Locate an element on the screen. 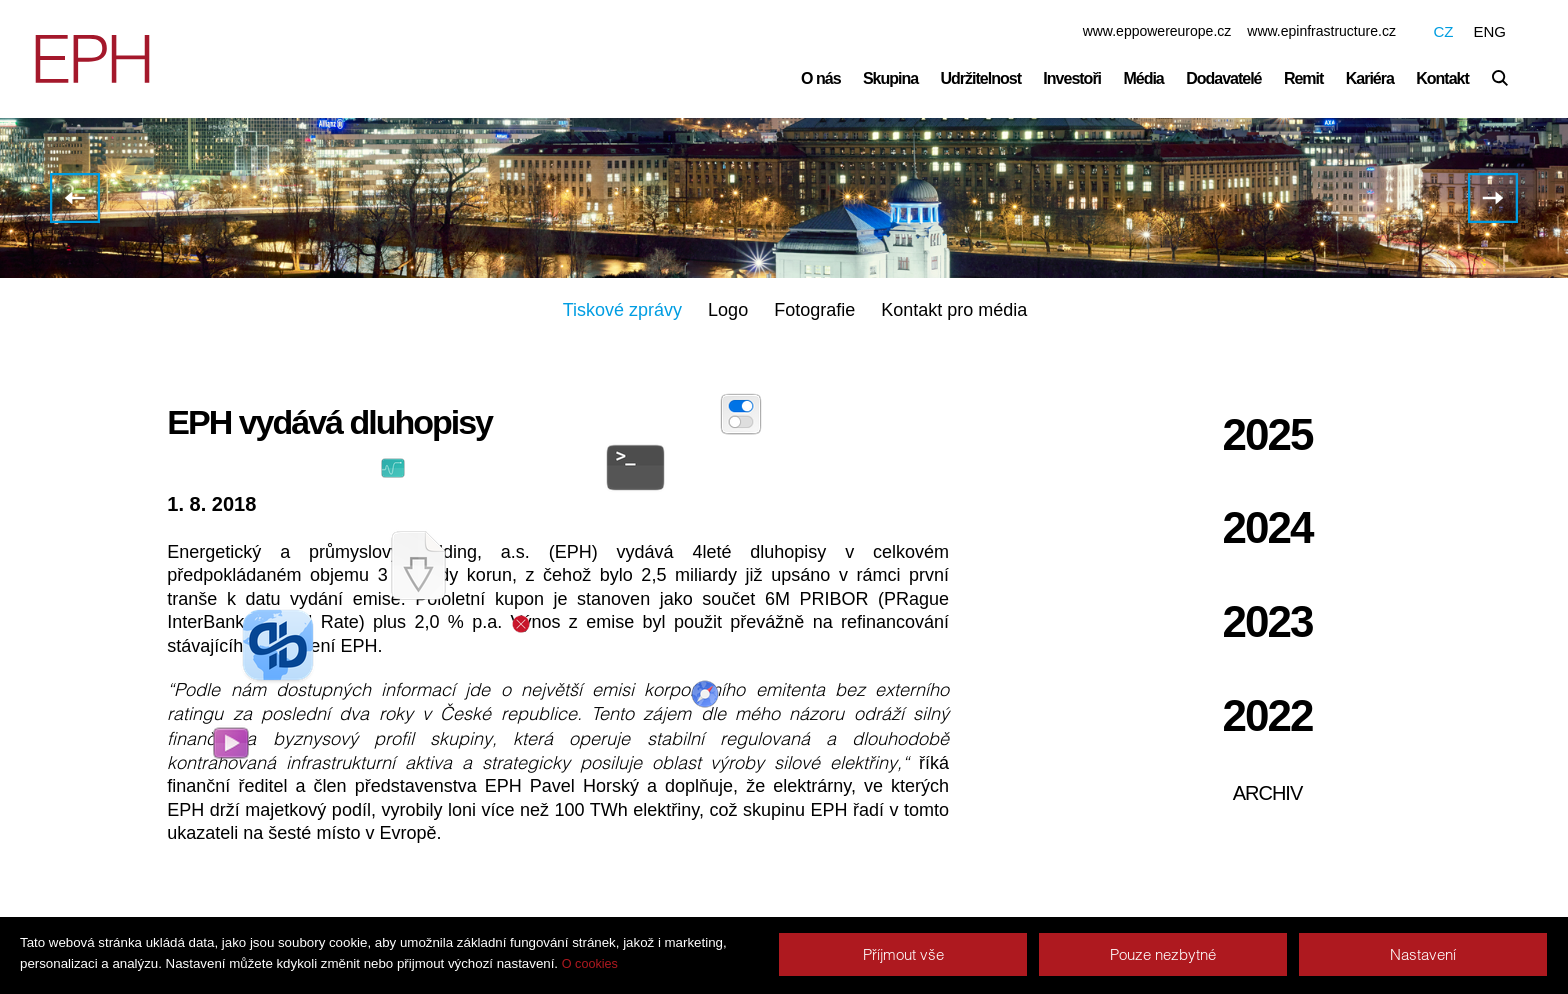  open psensor temperature monitoring app is located at coordinates (393, 468).